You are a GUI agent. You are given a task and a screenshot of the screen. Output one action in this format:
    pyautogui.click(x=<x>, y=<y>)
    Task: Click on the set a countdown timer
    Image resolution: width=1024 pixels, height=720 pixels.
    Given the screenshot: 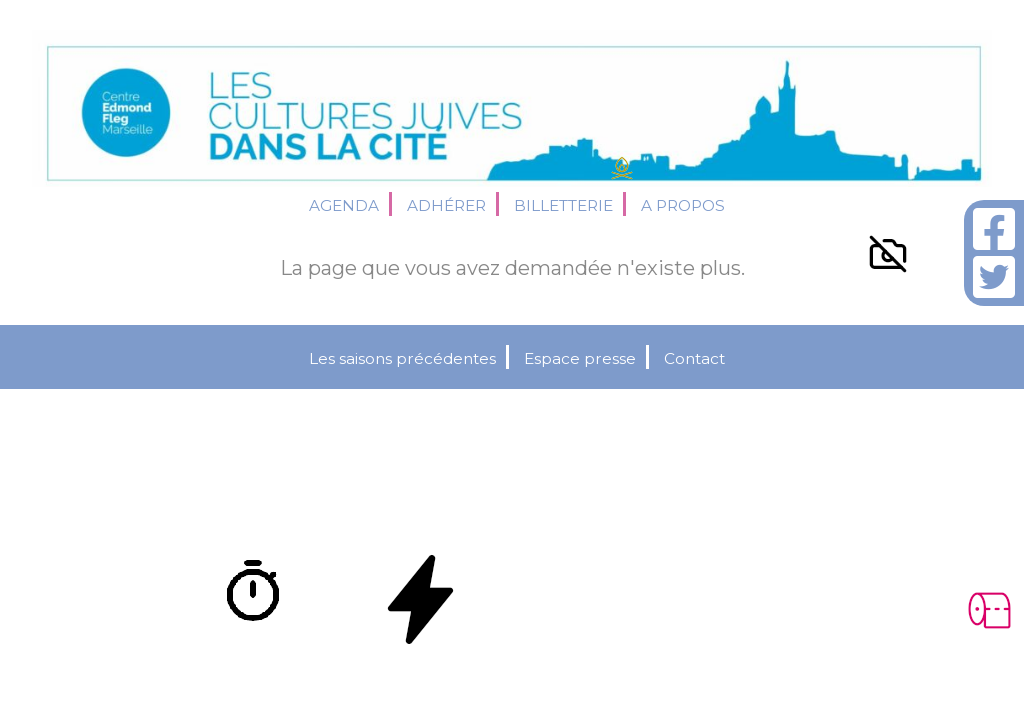 What is the action you would take?
    pyautogui.click(x=253, y=592)
    